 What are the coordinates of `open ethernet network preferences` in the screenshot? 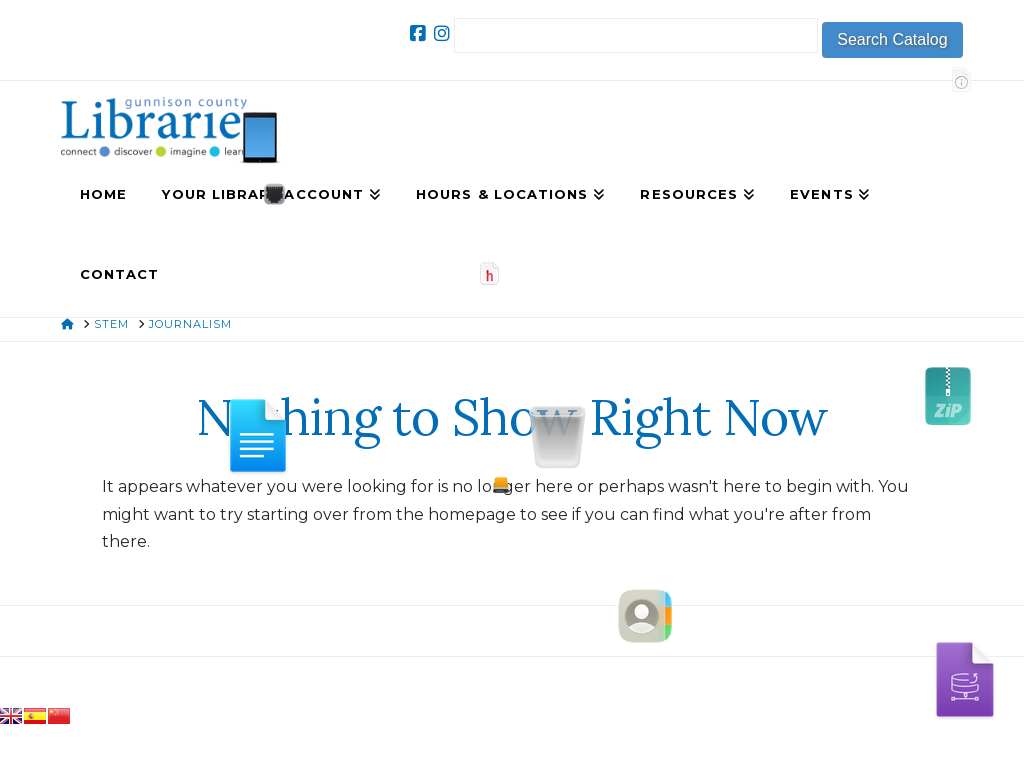 It's located at (274, 194).